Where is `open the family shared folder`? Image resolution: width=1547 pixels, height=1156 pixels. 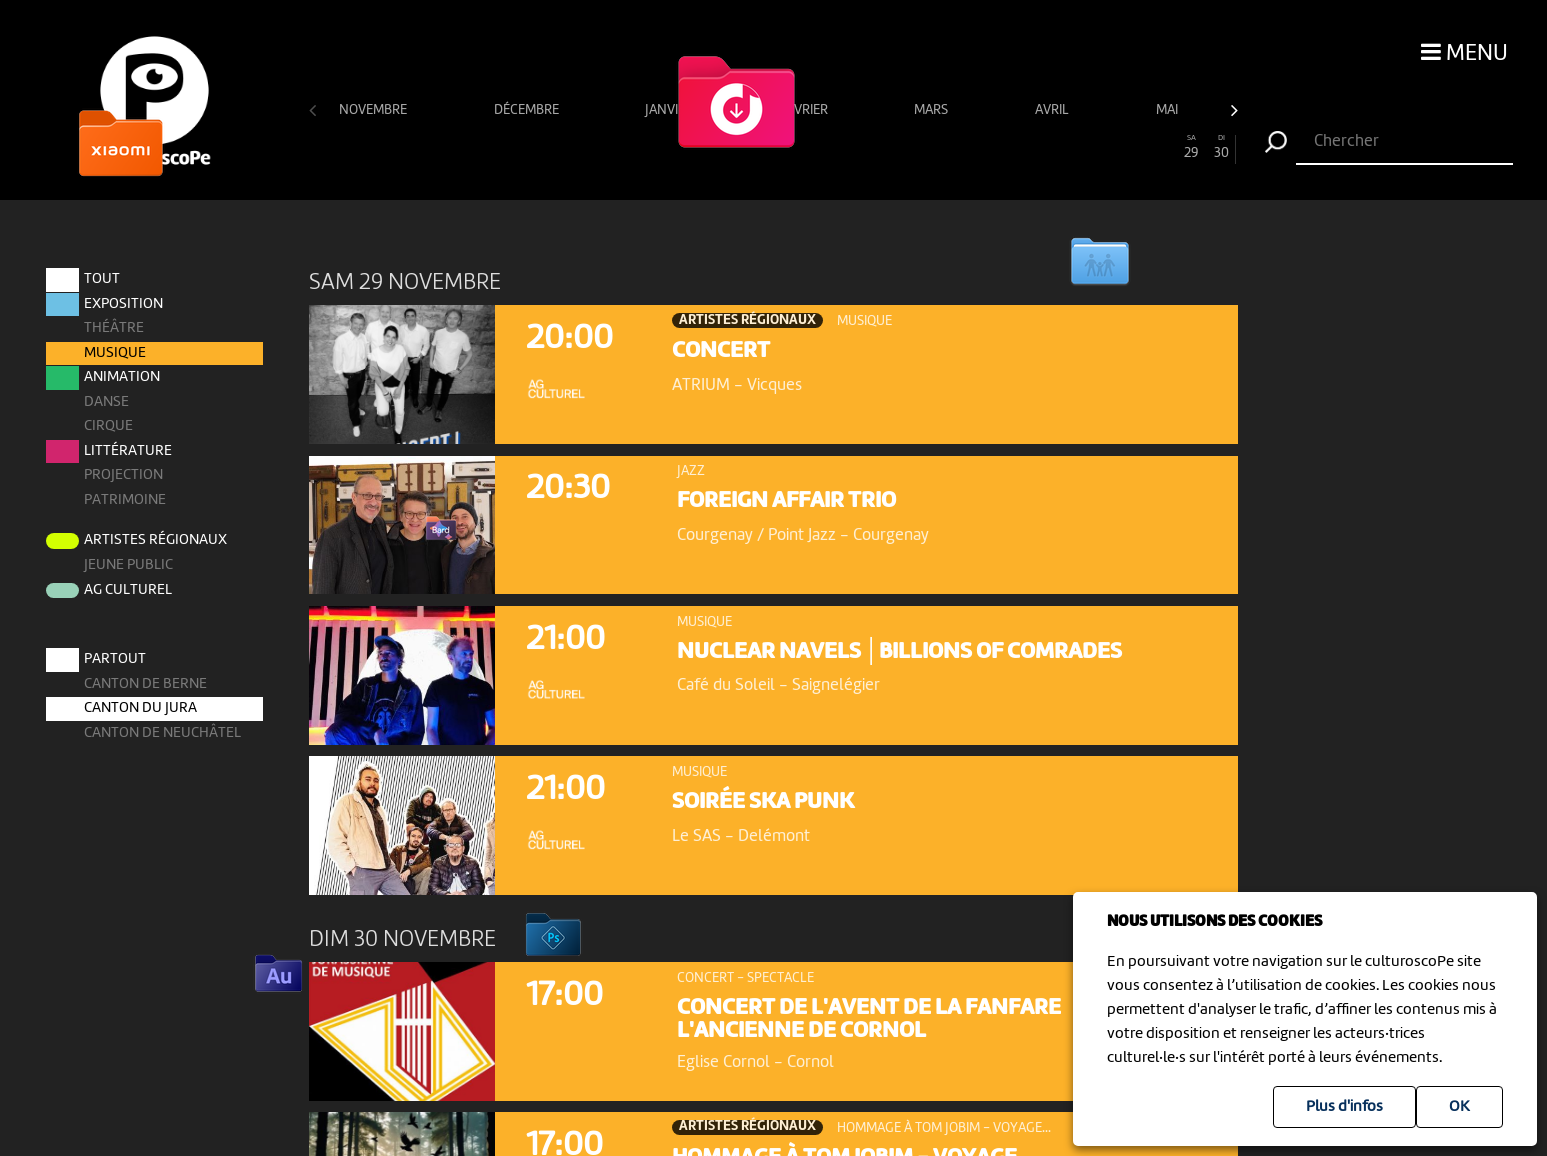
open the family shared folder is located at coordinates (1100, 261).